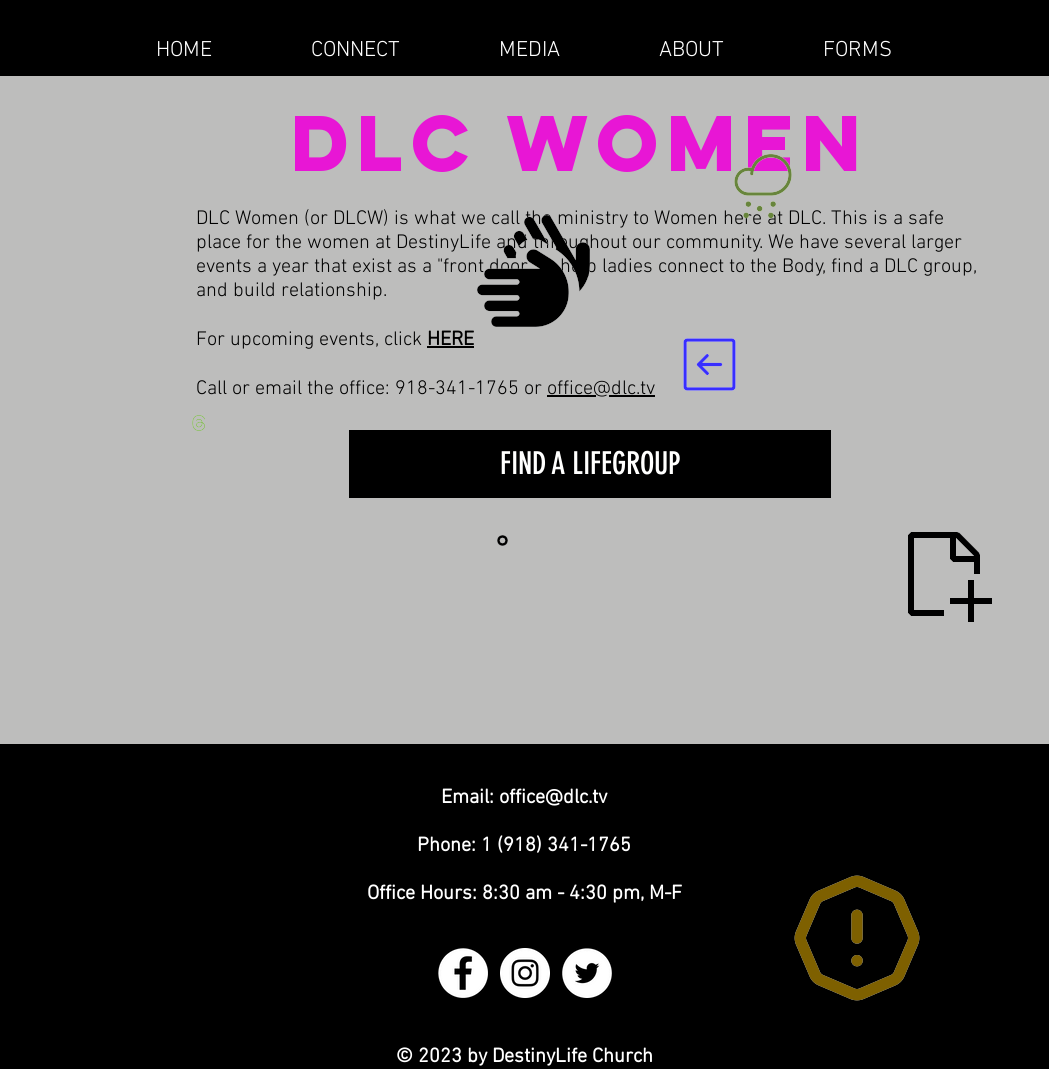  What do you see at coordinates (502, 540) in the screenshot?
I see `indicates an unread item or notification` at bounding box center [502, 540].